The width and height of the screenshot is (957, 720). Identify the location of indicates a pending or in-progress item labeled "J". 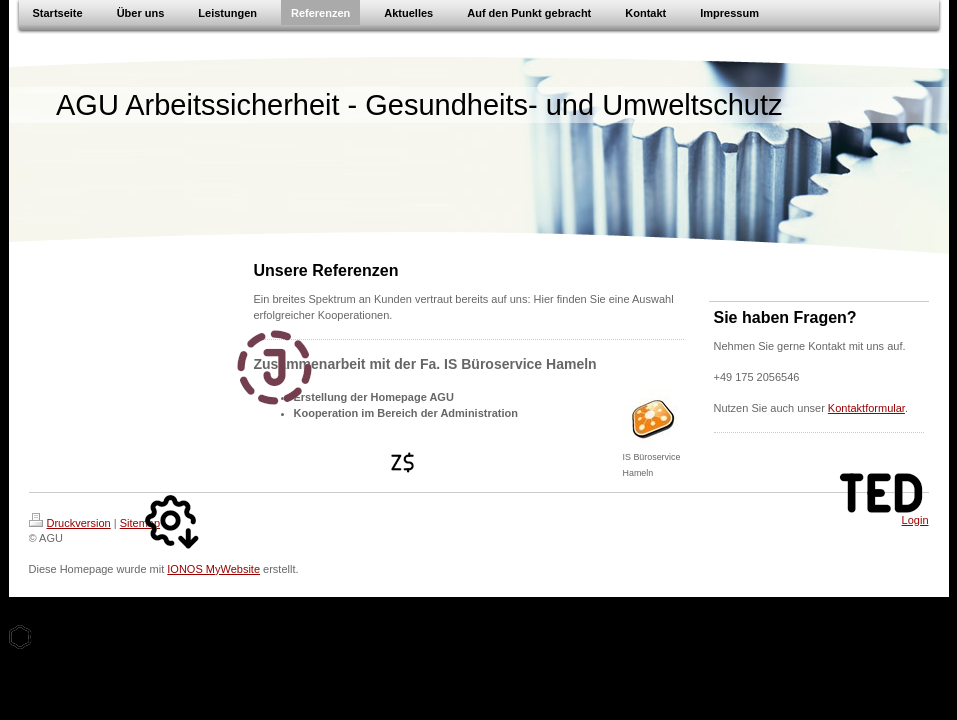
(274, 367).